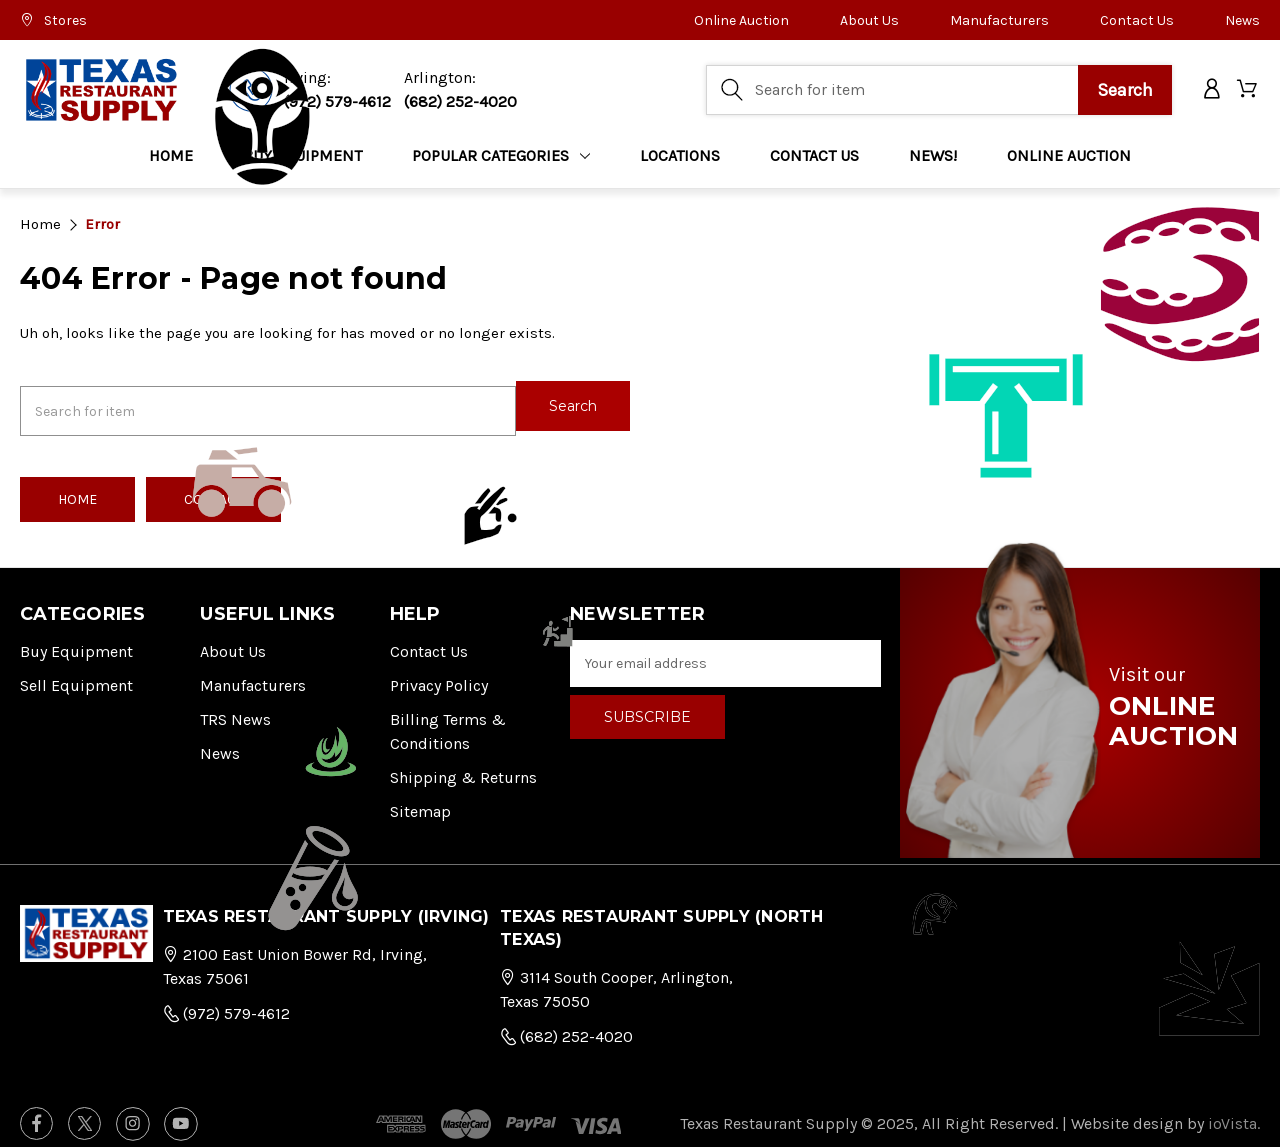  What do you see at coordinates (242, 482) in the screenshot?
I see `select jeep or off-road vehicle` at bounding box center [242, 482].